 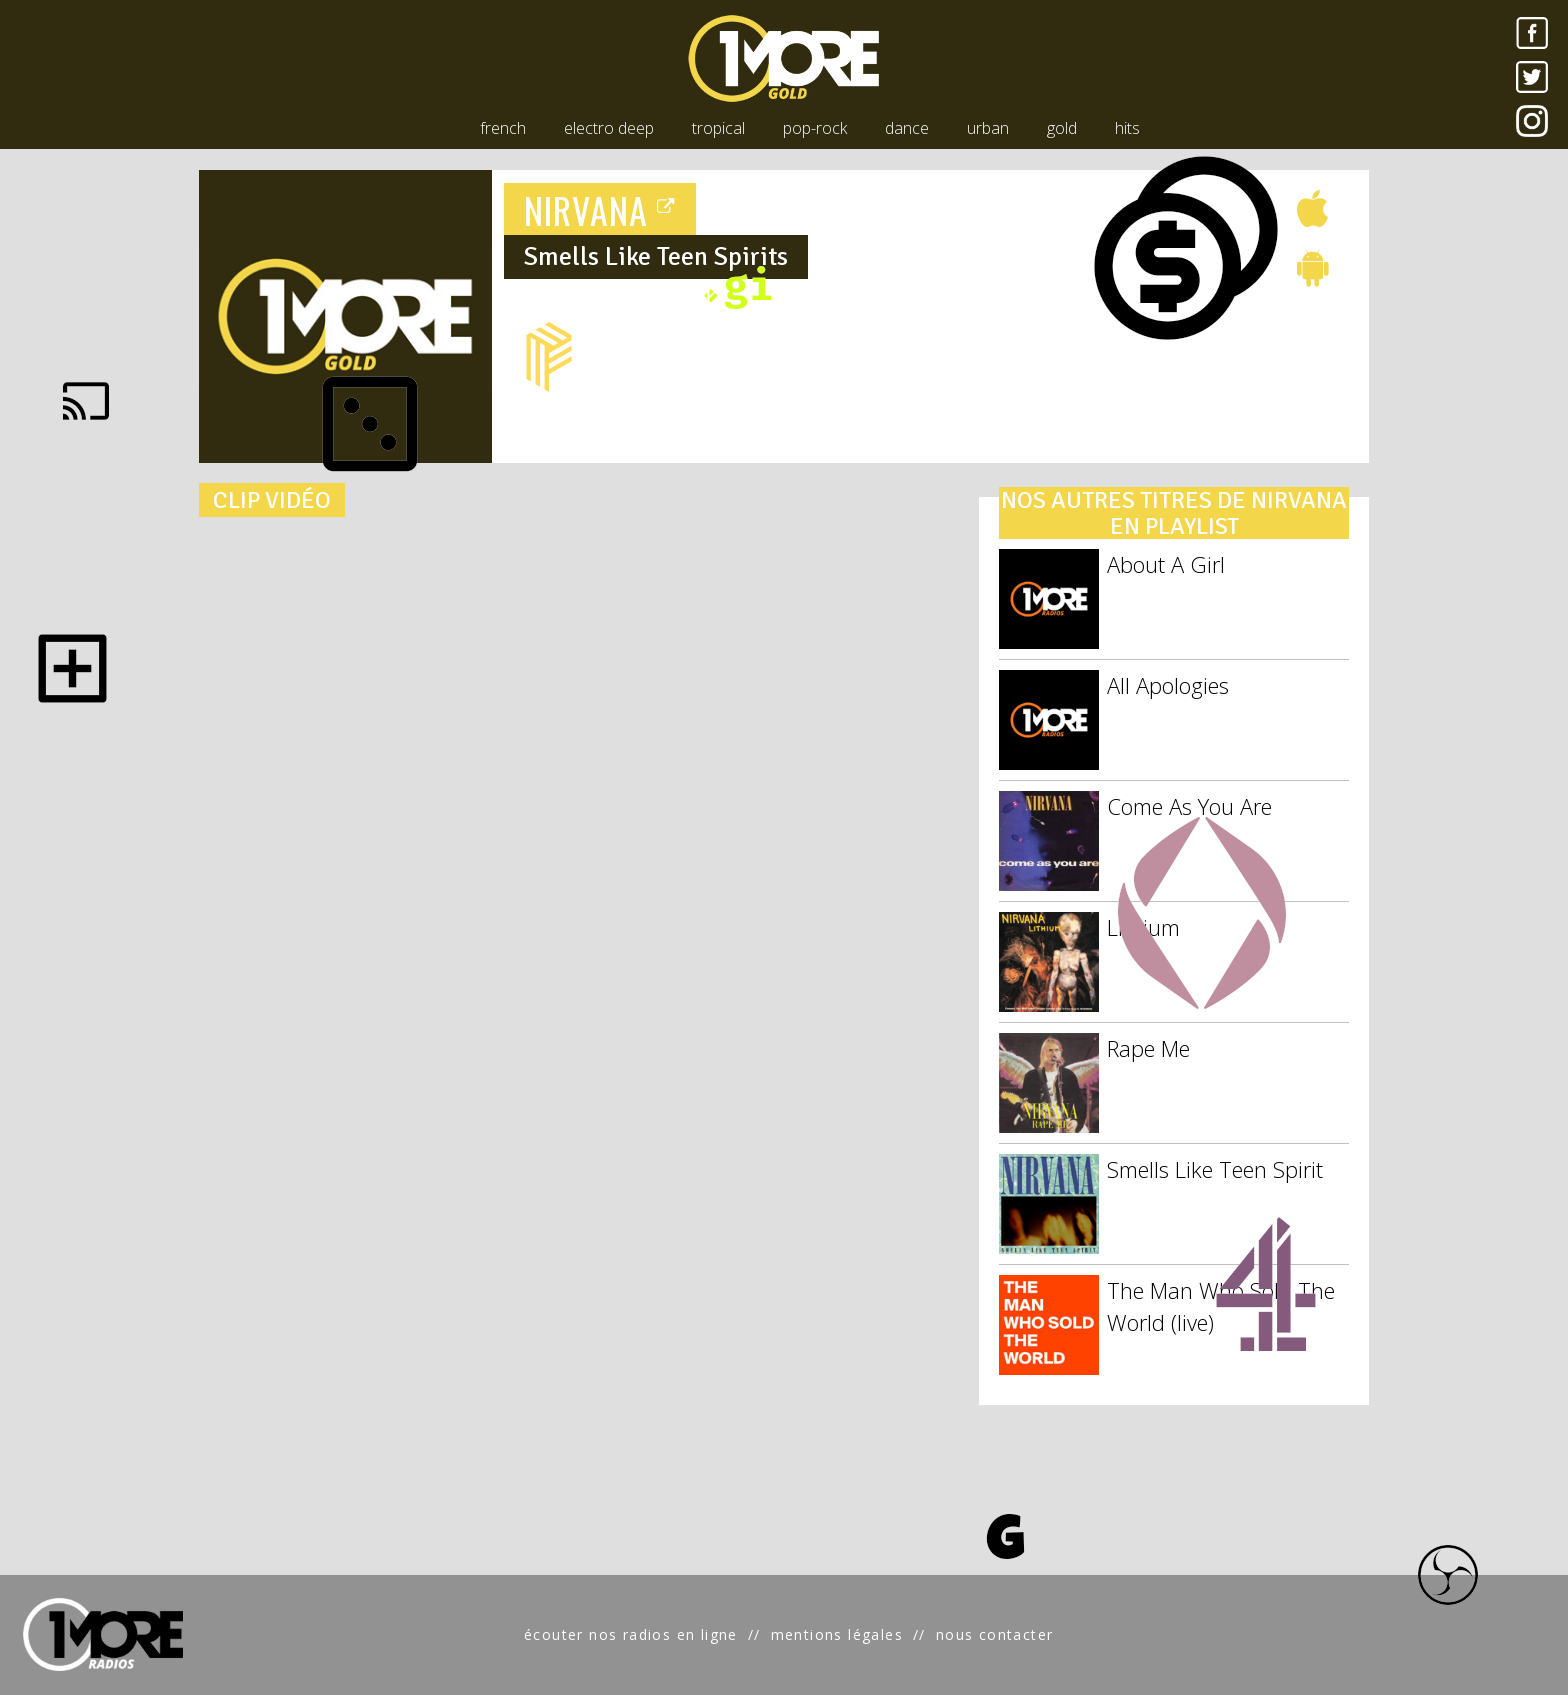 I want to click on visit gitignore.io website, so click(x=737, y=287).